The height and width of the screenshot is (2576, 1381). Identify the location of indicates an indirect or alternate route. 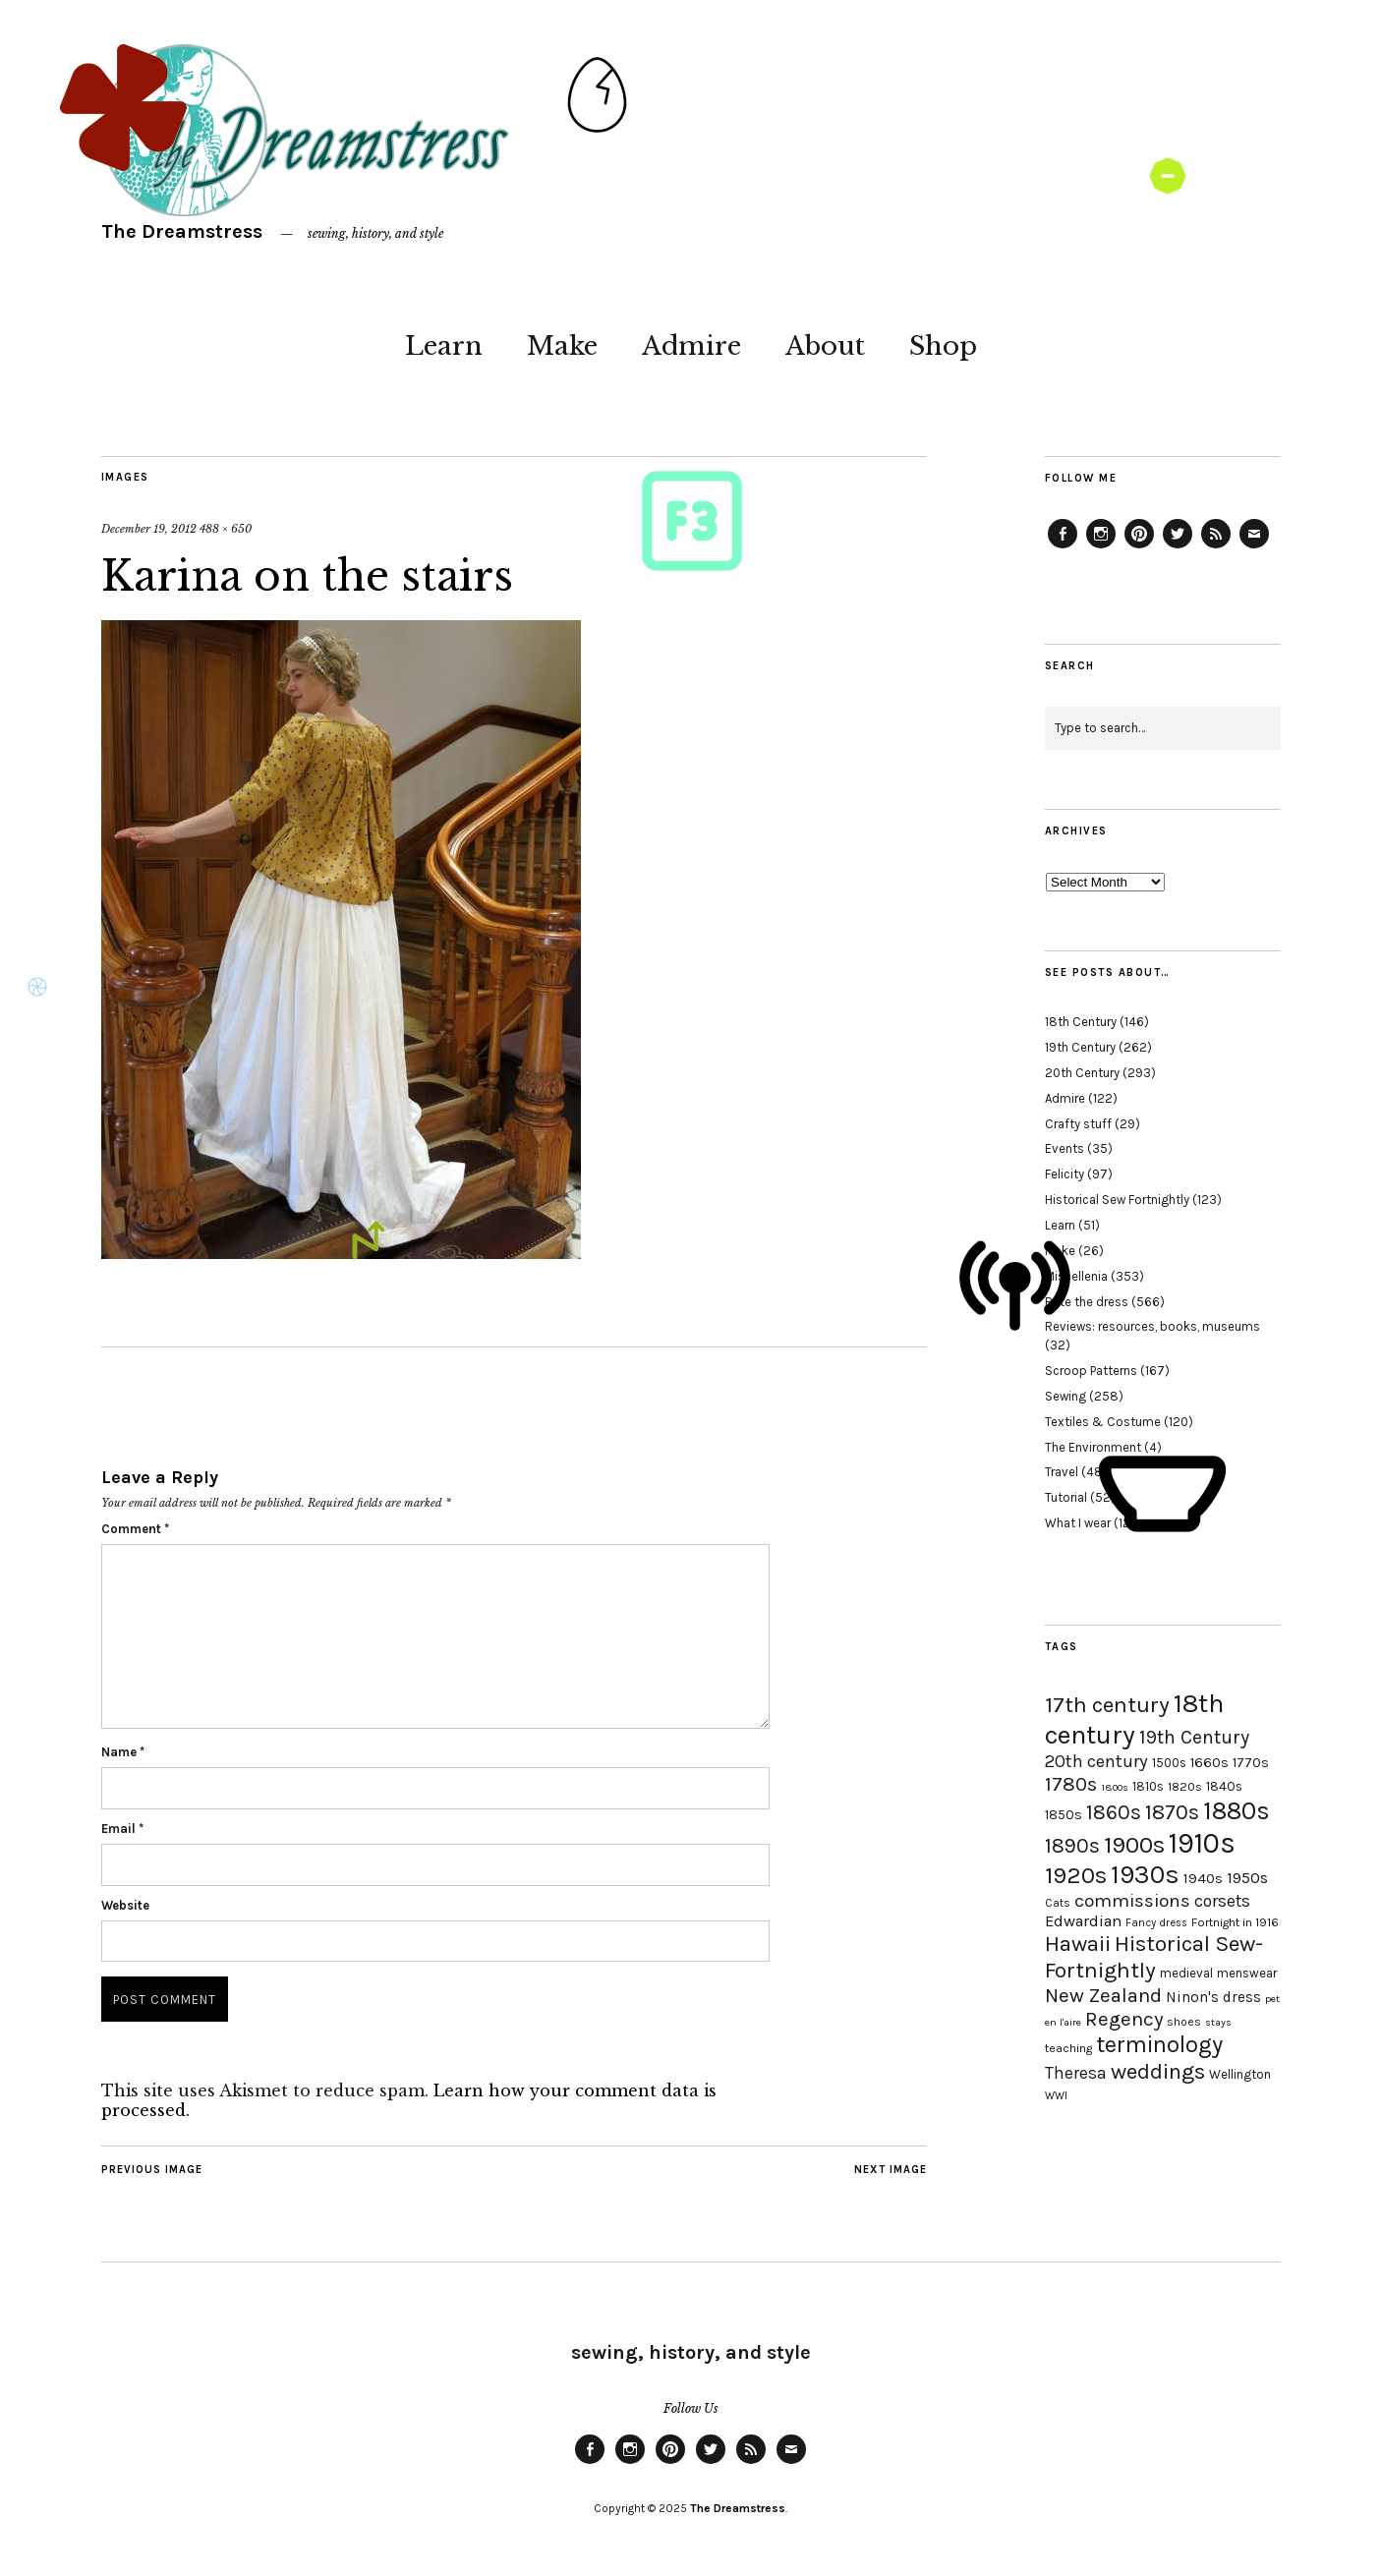
(368, 1240).